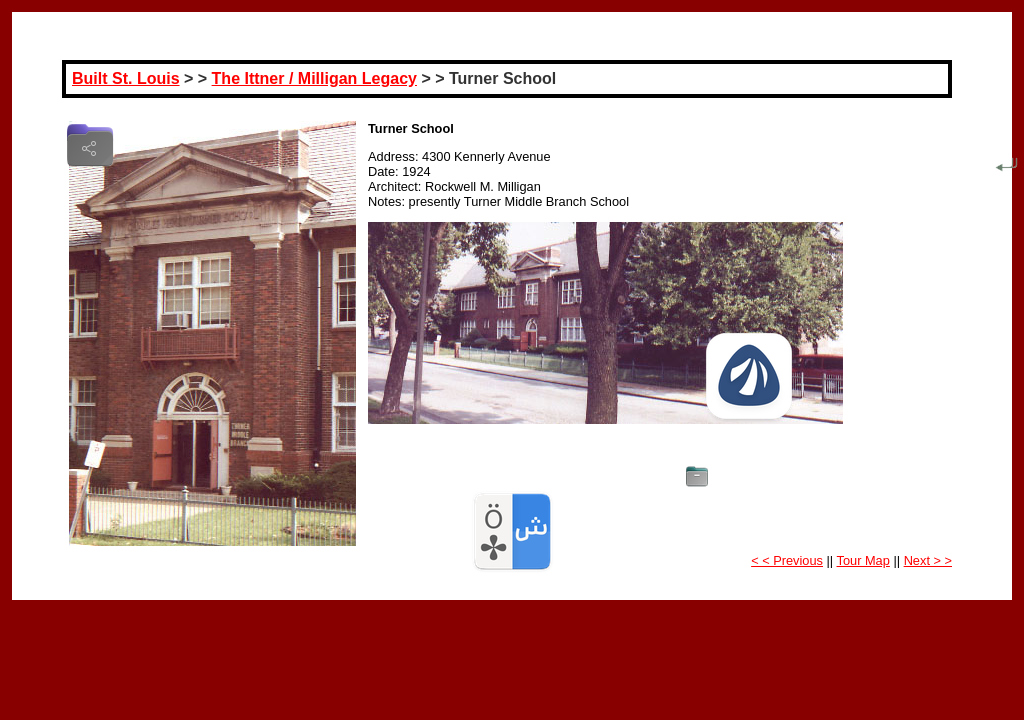 The height and width of the screenshot is (720, 1024). What do you see at coordinates (90, 145) in the screenshot?
I see `access your public shared folder` at bounding box center [90, 145].